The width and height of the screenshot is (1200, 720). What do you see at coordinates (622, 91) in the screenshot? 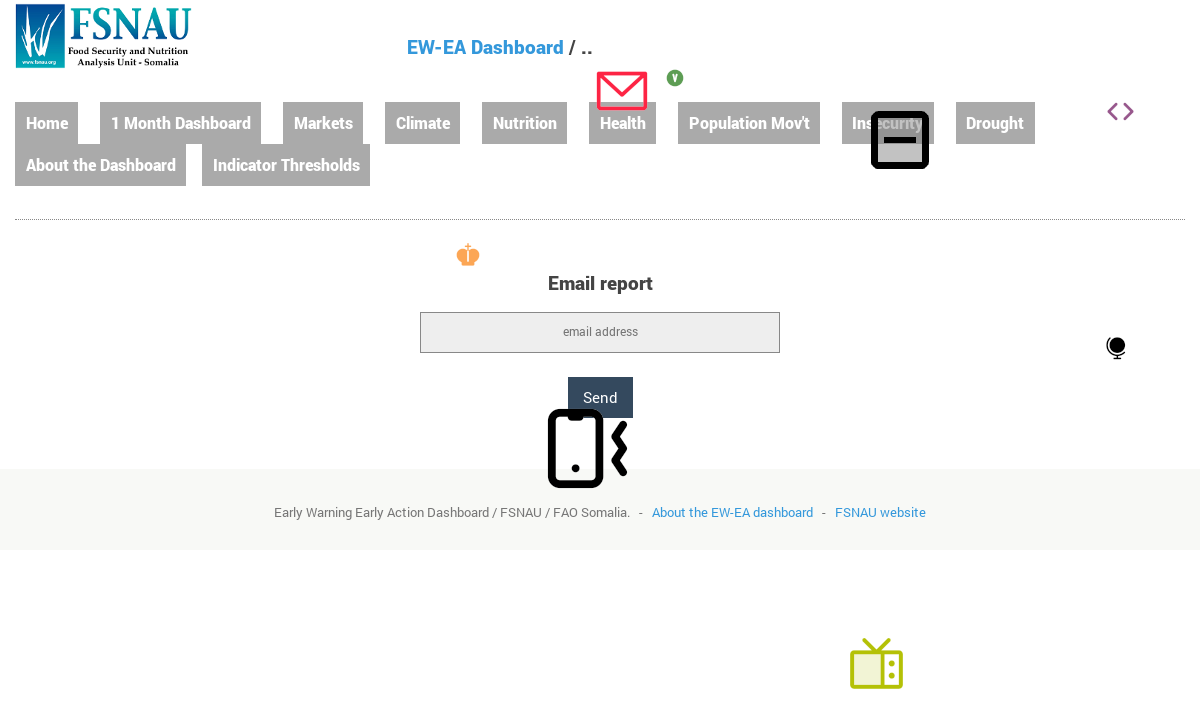
I see `open your inbox` at bounding box center [622, 91].